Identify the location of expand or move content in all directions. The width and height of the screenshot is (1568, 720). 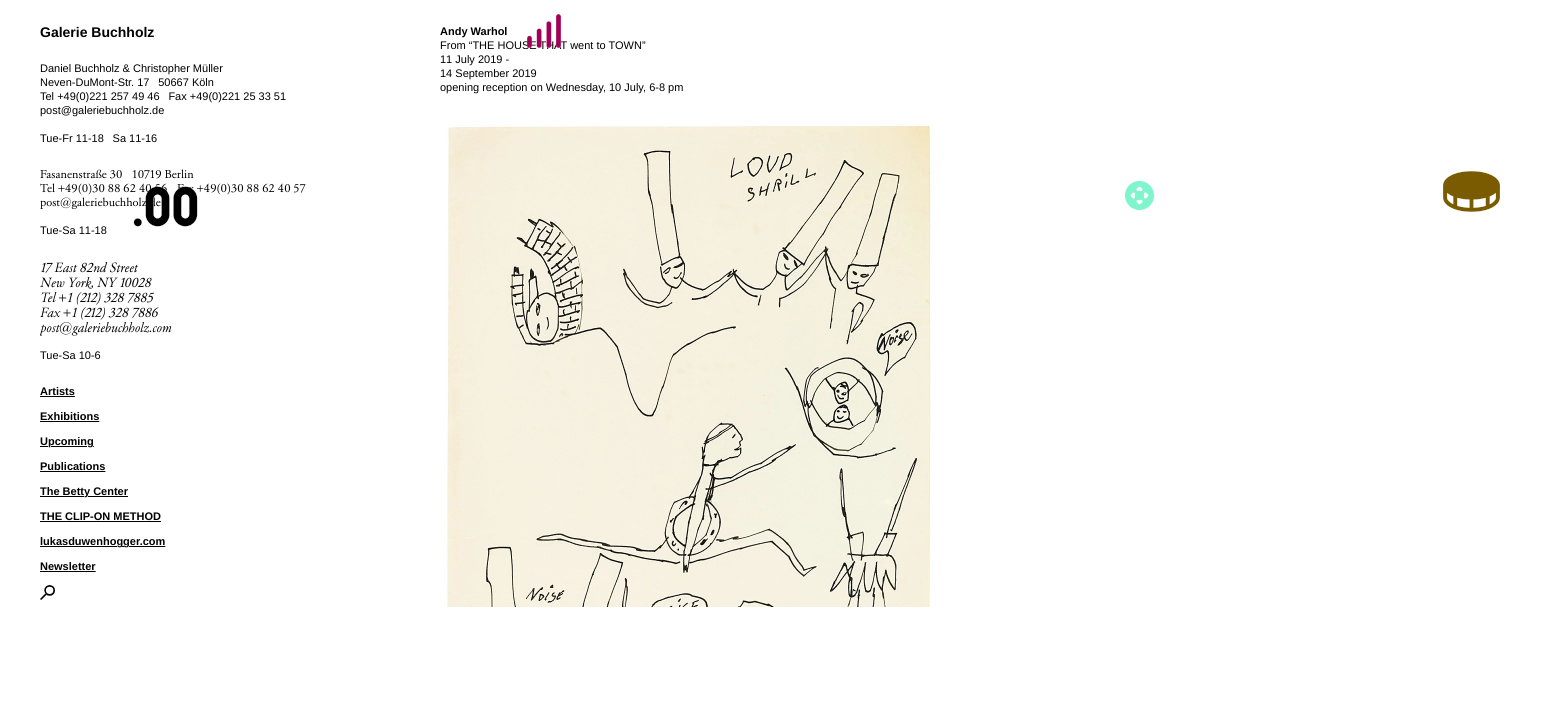
(1139, 195).